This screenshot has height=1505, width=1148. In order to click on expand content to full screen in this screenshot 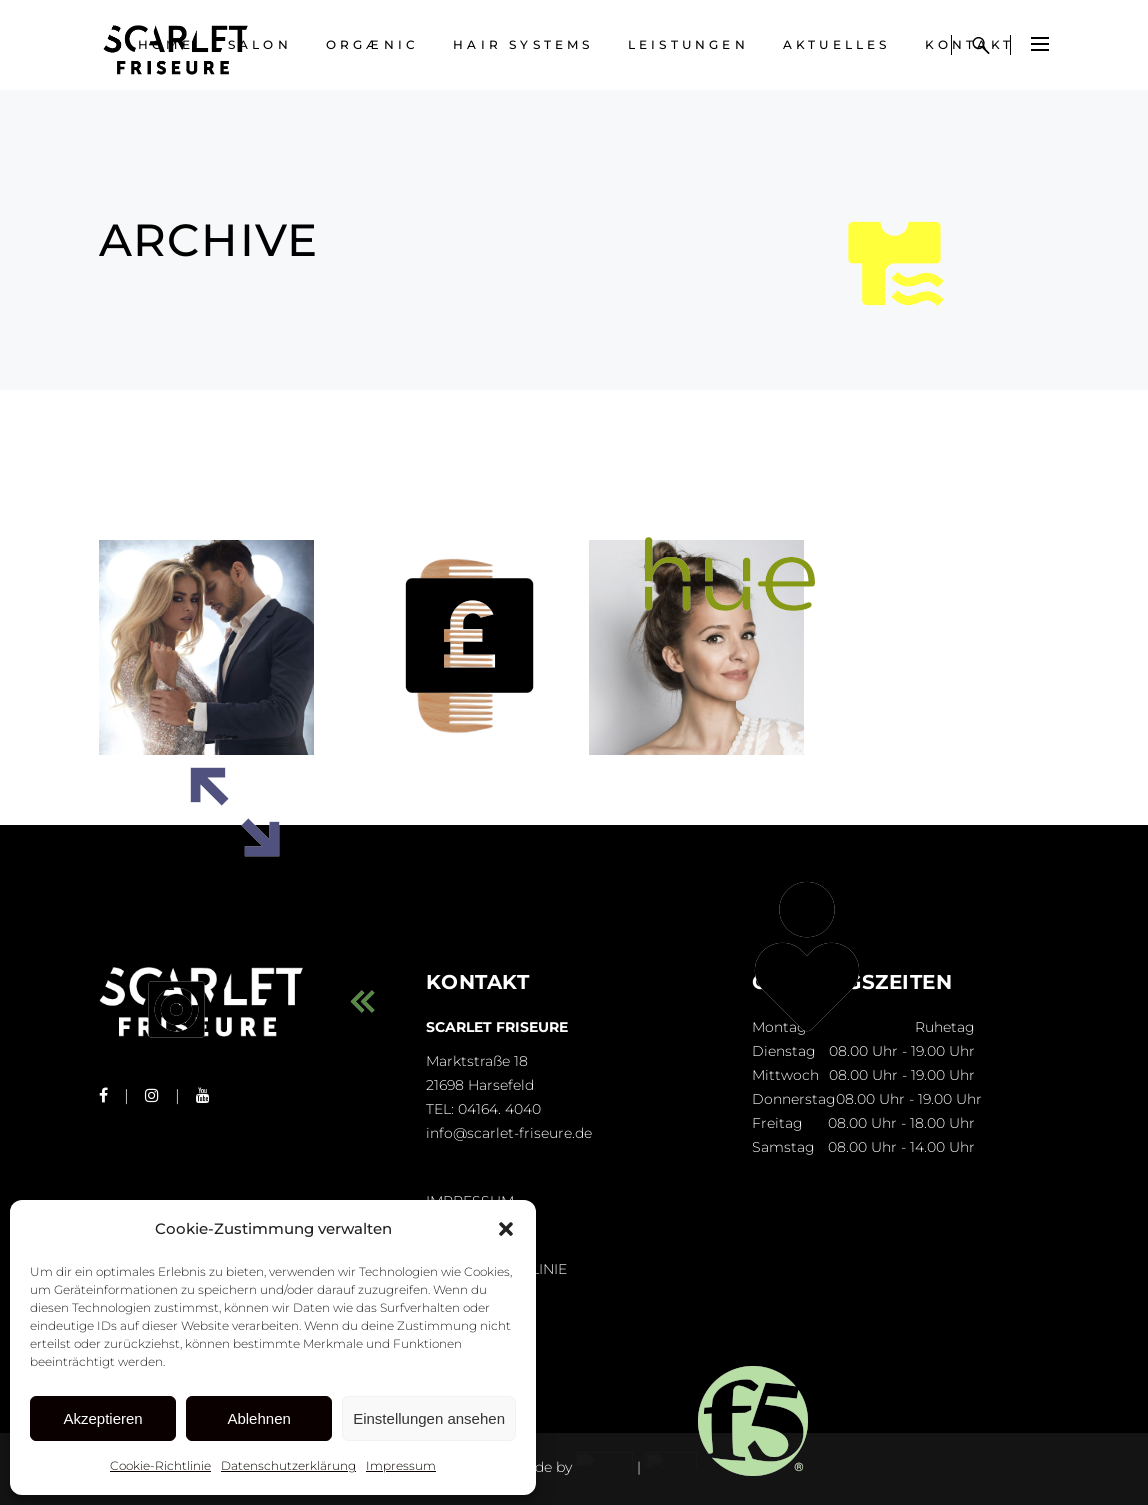, I will do `click(235, 812)`.